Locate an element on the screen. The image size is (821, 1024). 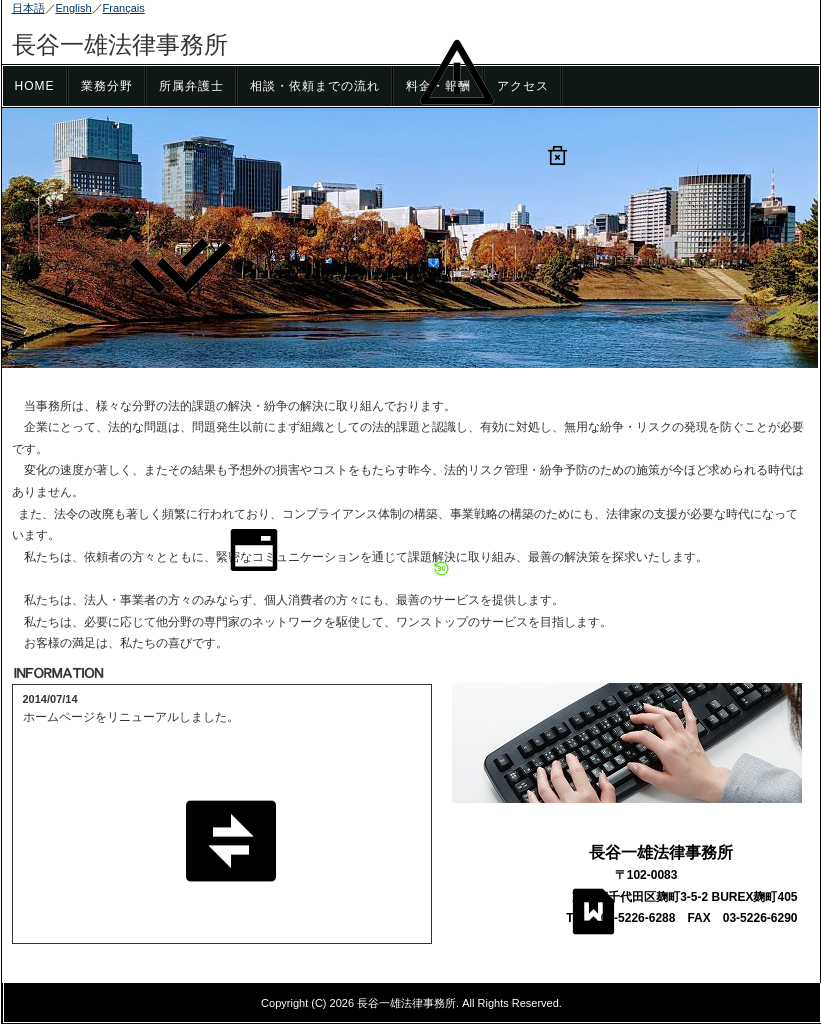
indicates a warning or alert status is located at coordinates (457, 73).